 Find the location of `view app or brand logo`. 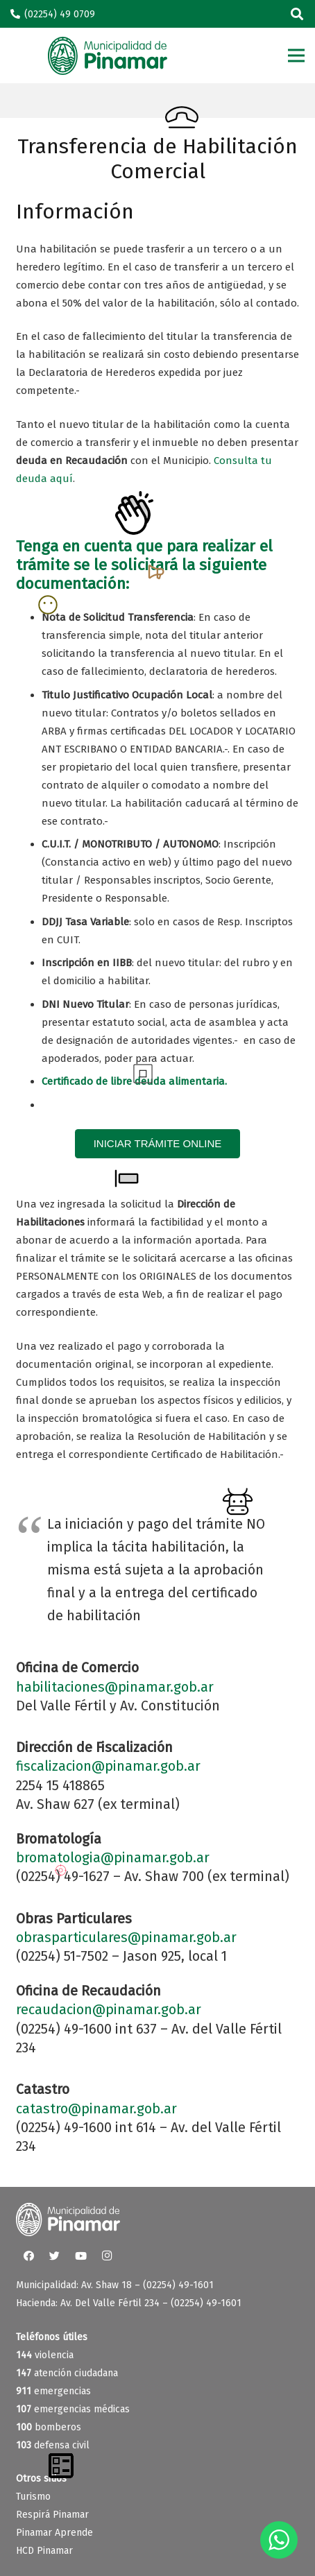

view app or brand logo is located at coordinates (143, 1074).